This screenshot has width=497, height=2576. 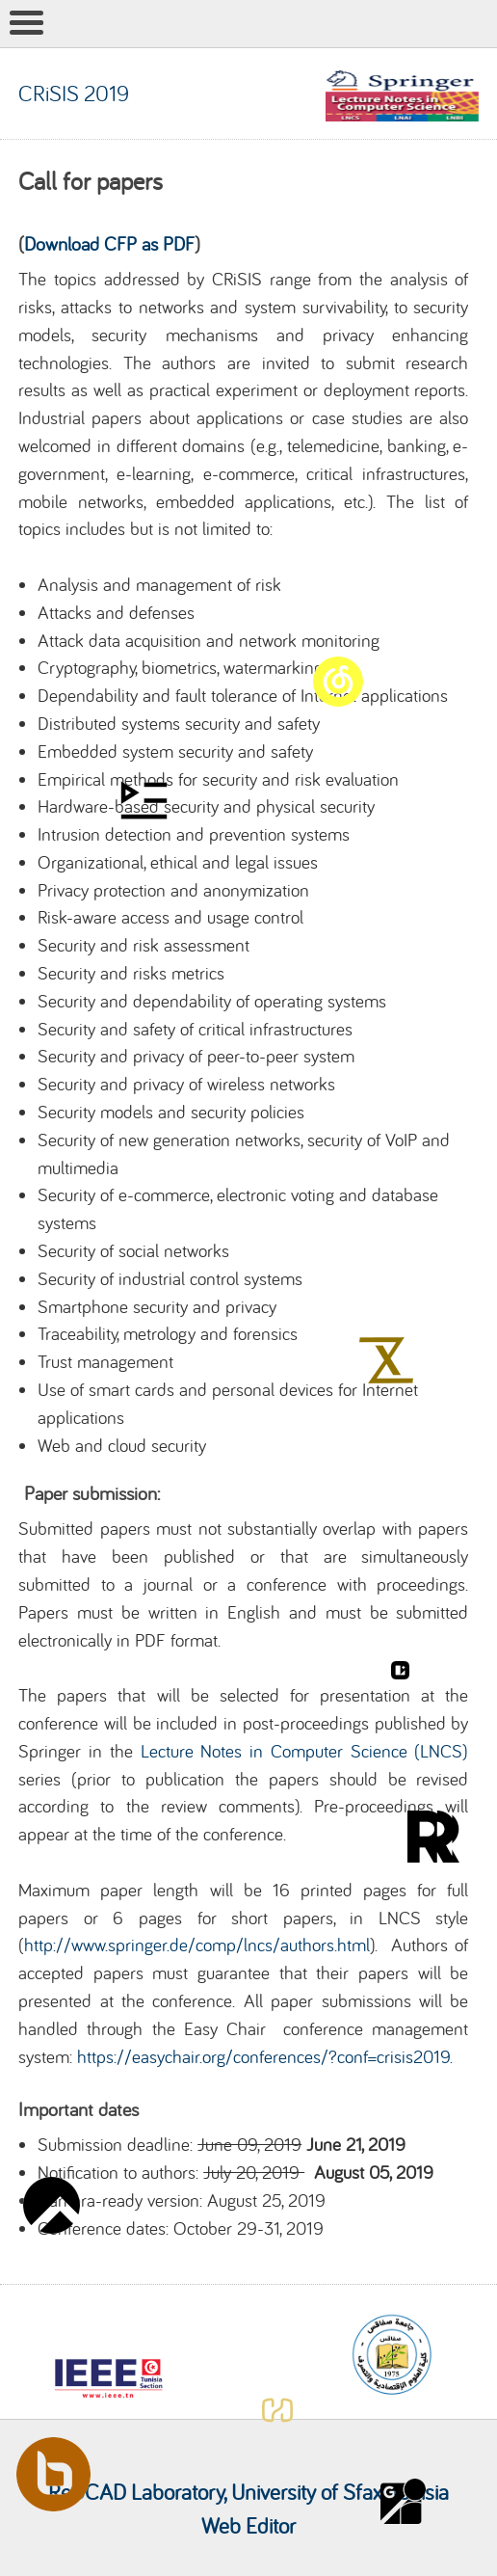 I want to click on remedy entertainment company logo, so click(x=433, y=1837).